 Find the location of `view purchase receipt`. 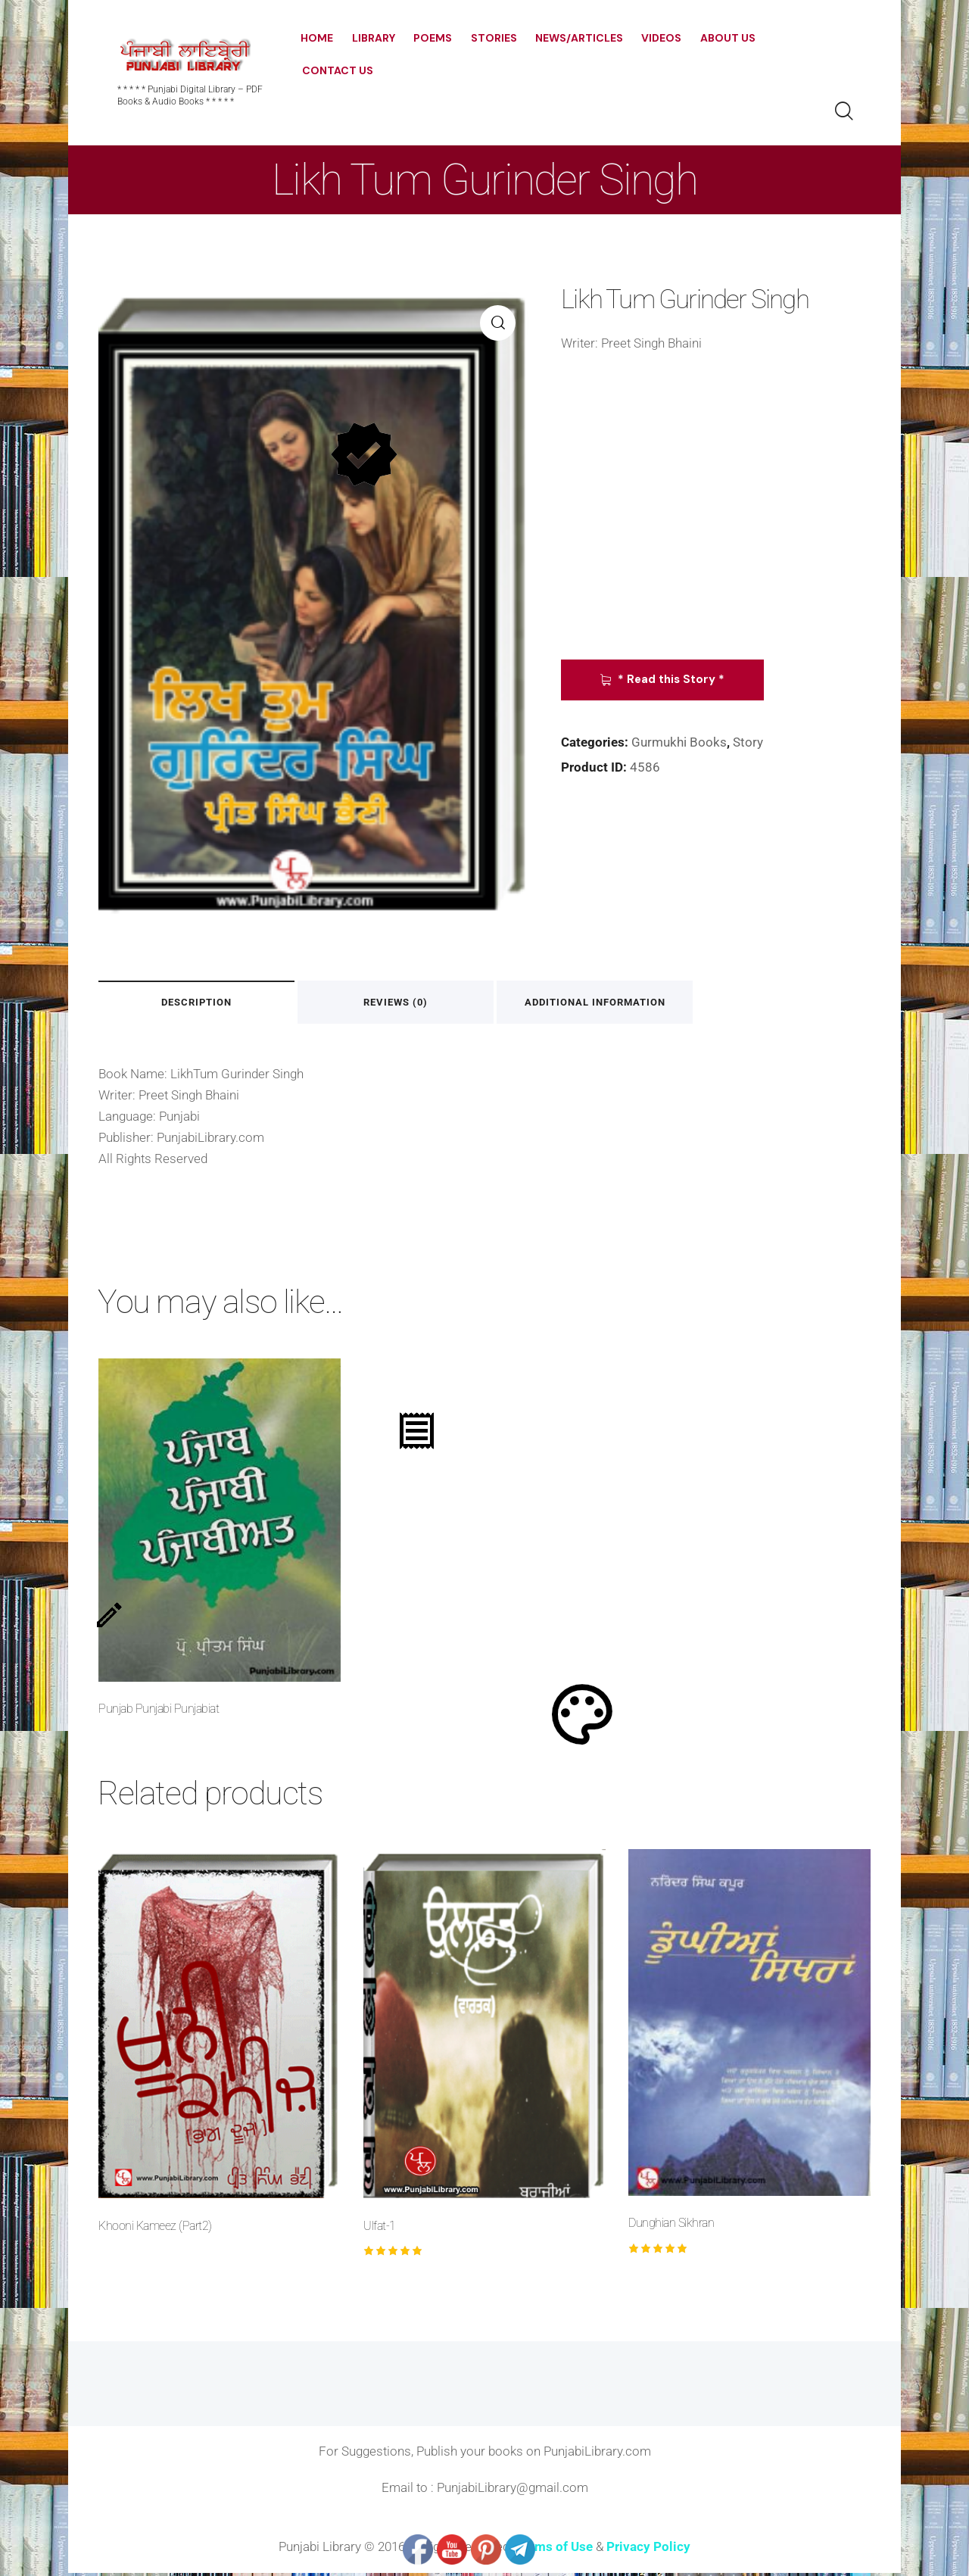

view purchase receipt is located at coordinates (416, 1430).